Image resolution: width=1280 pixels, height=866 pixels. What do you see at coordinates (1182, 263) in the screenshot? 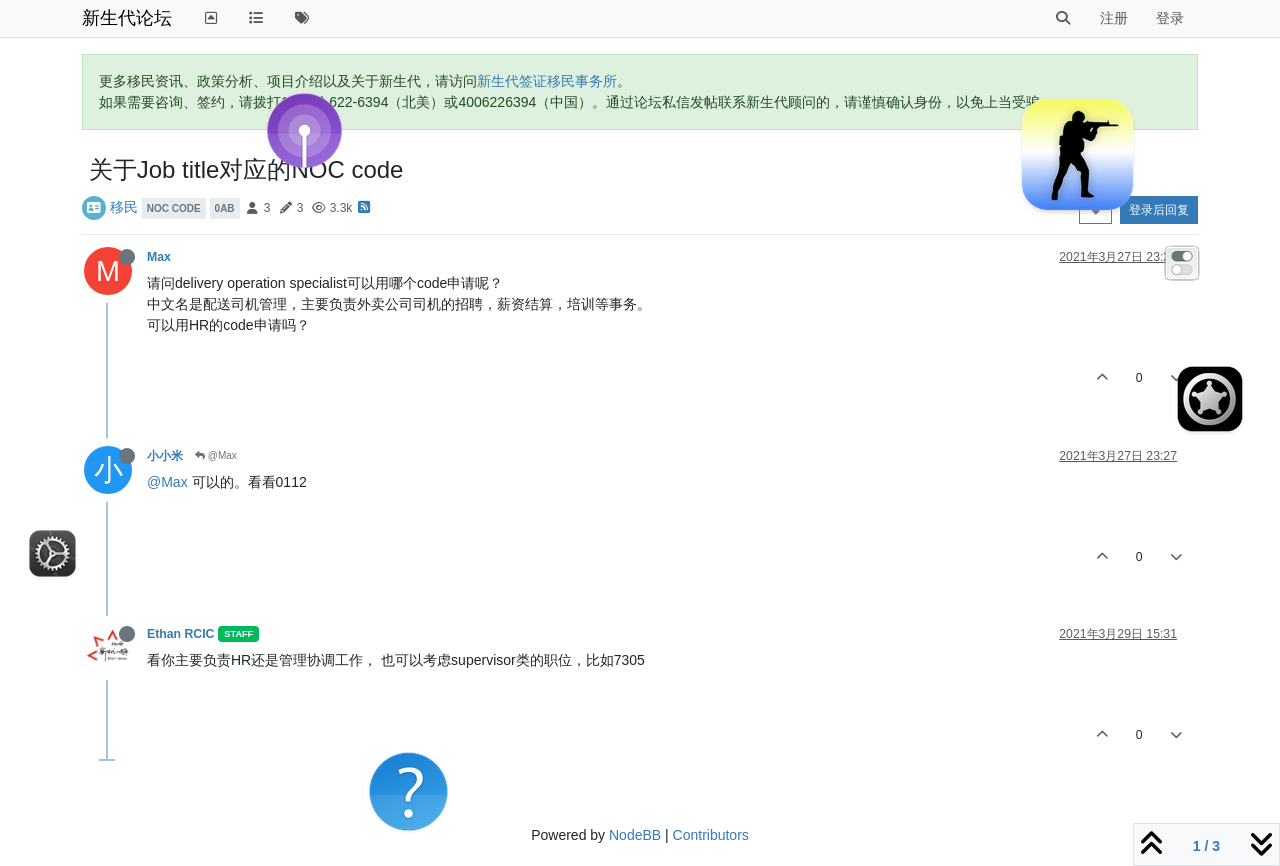
I see `open desktop preferences settings` at bounding box center [1182, 263].